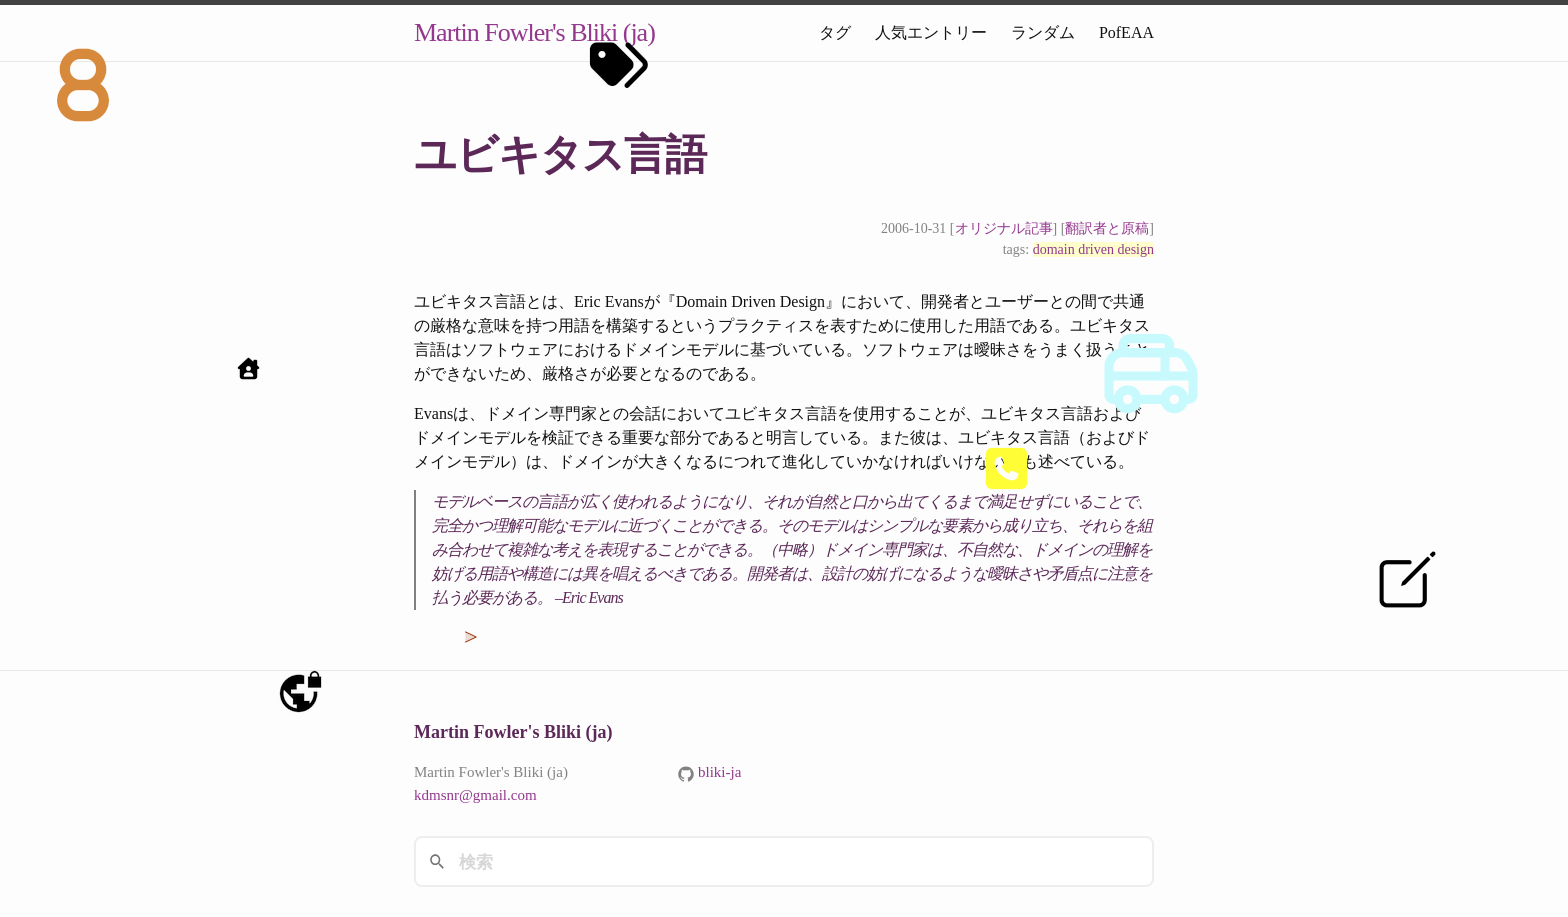 This screenshot has width=1568, height=917. I want to click on displays the number 8 in a list or ranking, so click(83, 85).